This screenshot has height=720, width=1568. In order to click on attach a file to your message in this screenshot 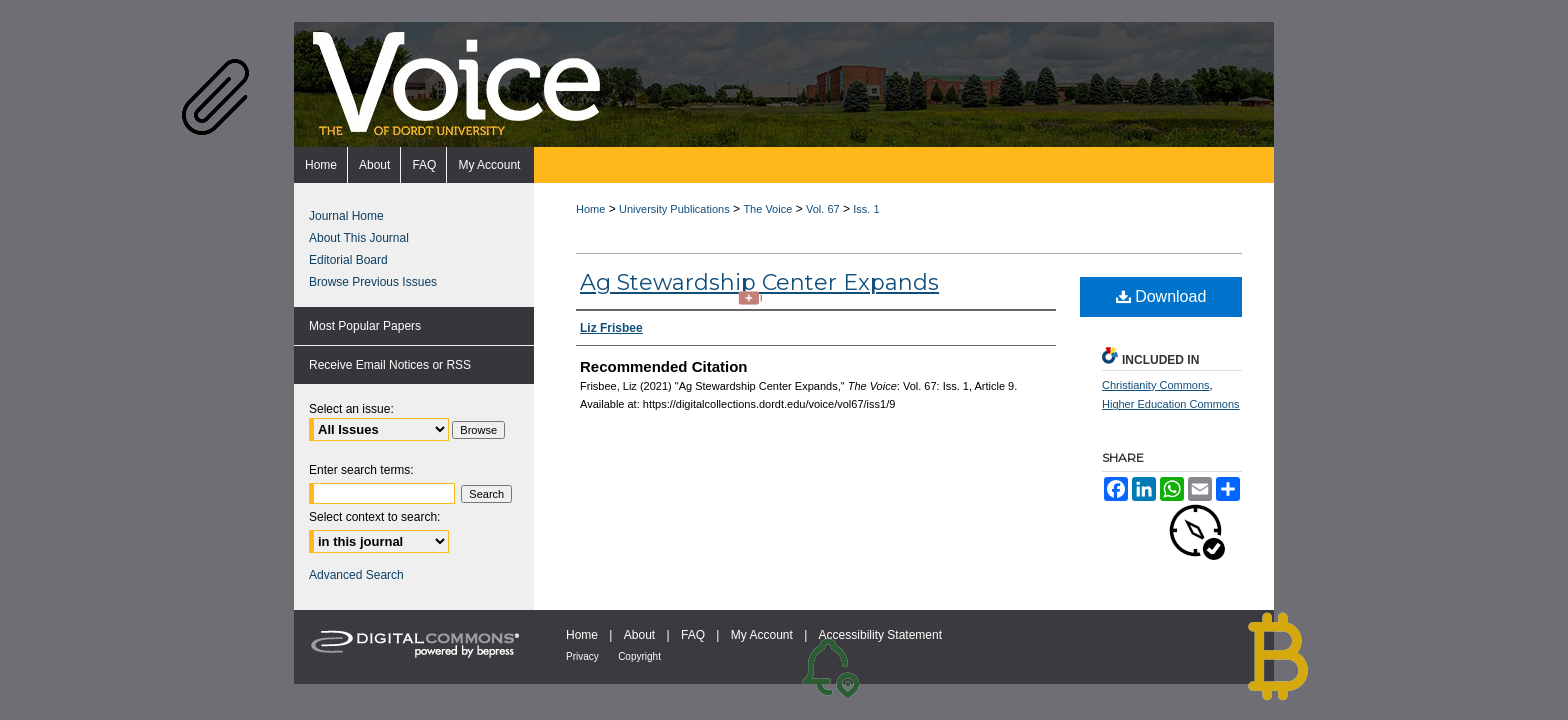, I will do `click(217, 97)`.